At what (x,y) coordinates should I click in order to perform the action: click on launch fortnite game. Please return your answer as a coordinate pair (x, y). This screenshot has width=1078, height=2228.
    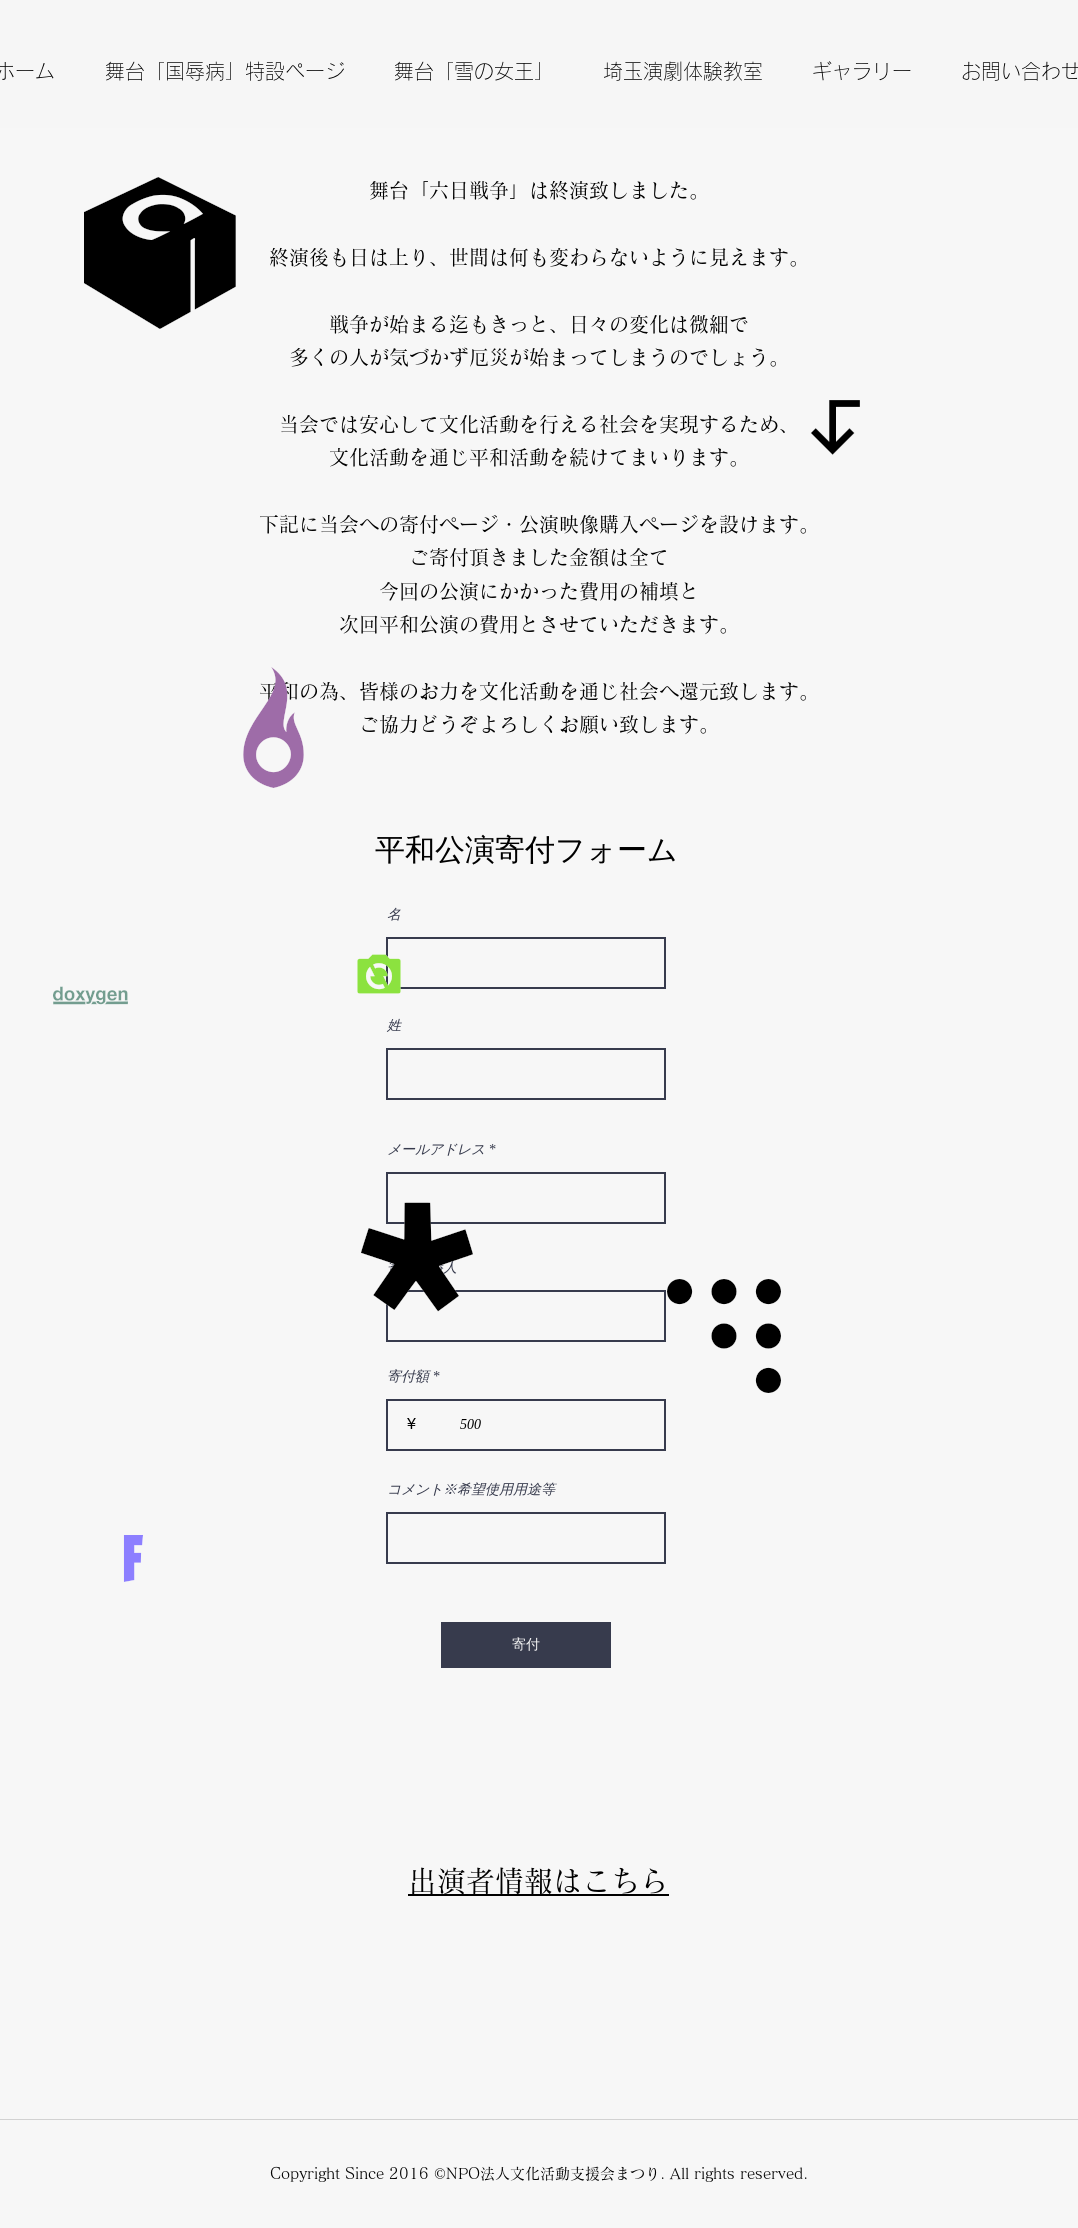
    Looking at the image, I should click on (133, 1558).